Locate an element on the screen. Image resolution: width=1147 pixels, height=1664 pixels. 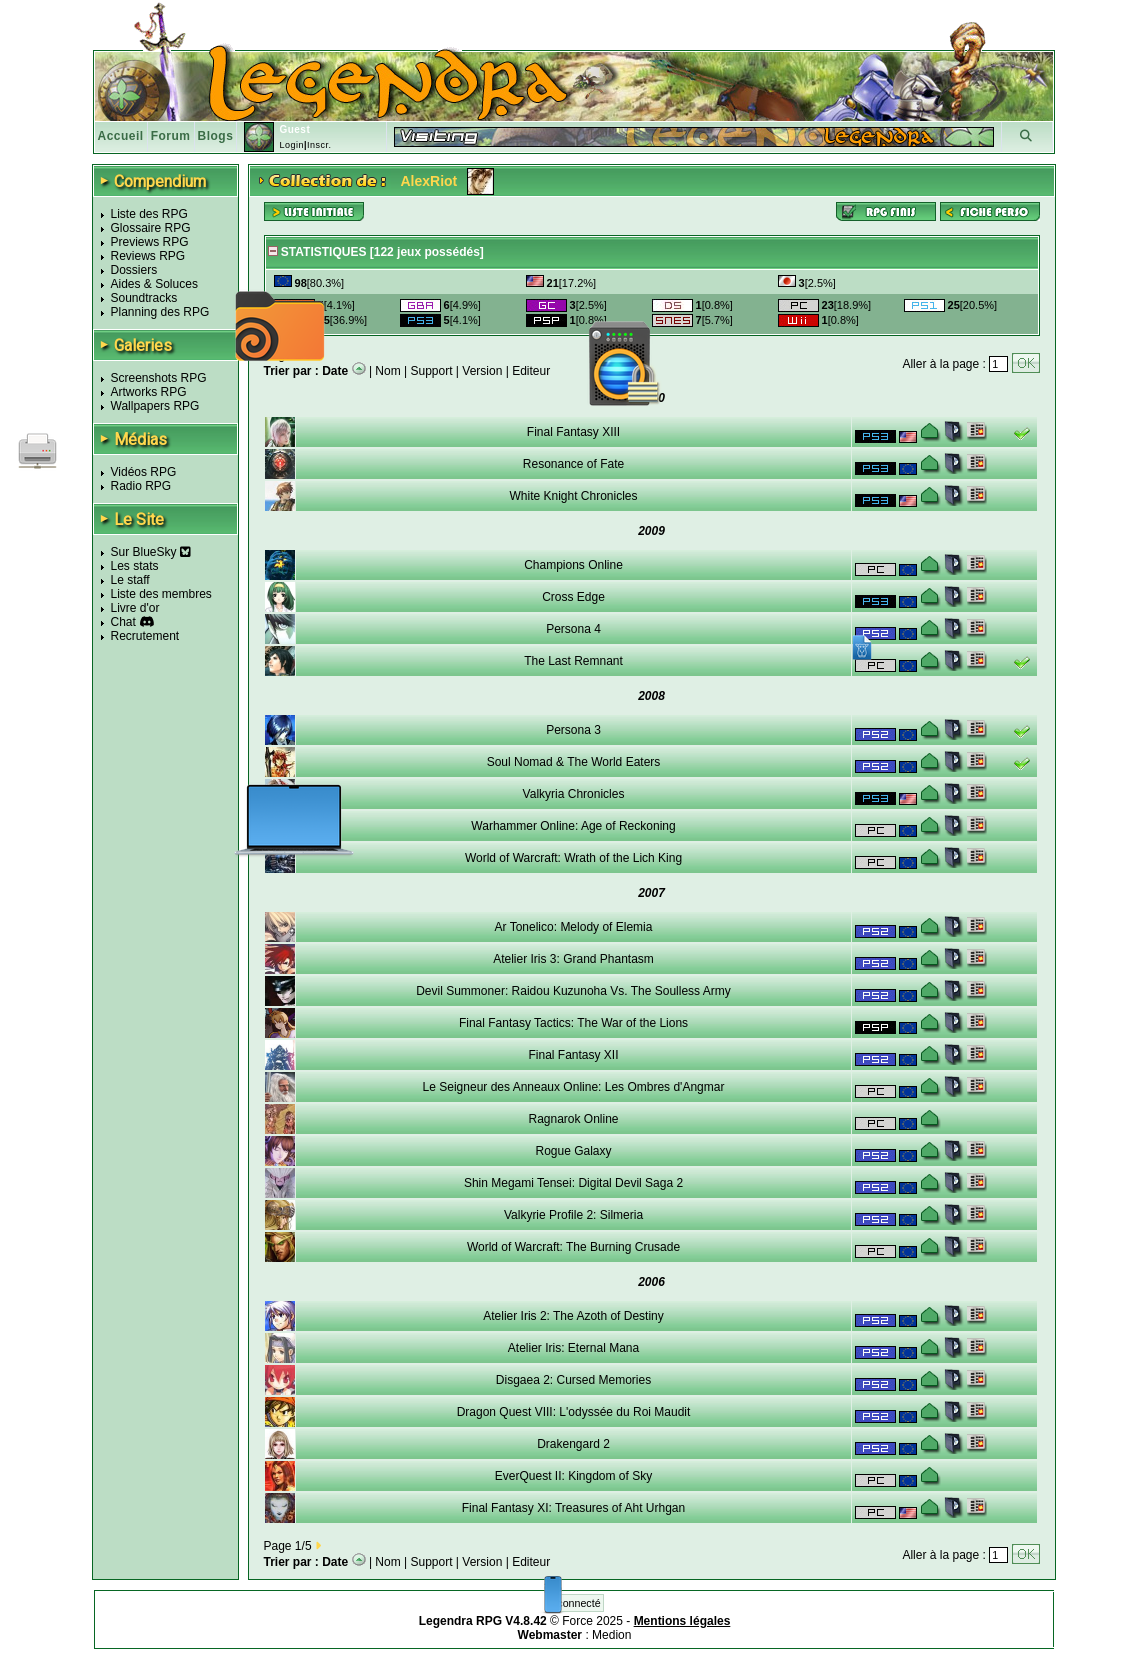
a perl script or programming file is located at coordinates (862, 648).